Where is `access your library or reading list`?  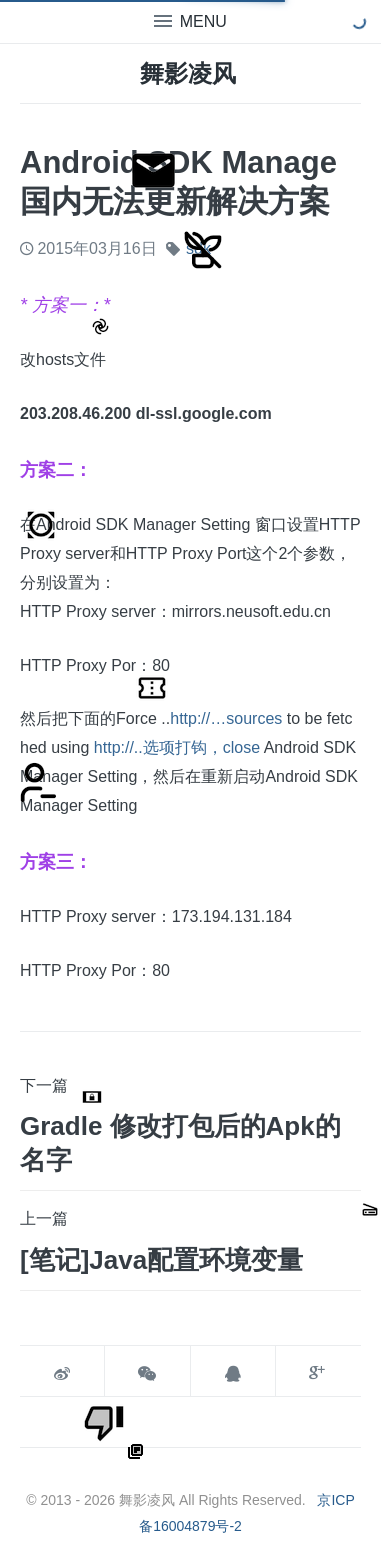
access your library or reading list is located at coordinates (135, 1451).